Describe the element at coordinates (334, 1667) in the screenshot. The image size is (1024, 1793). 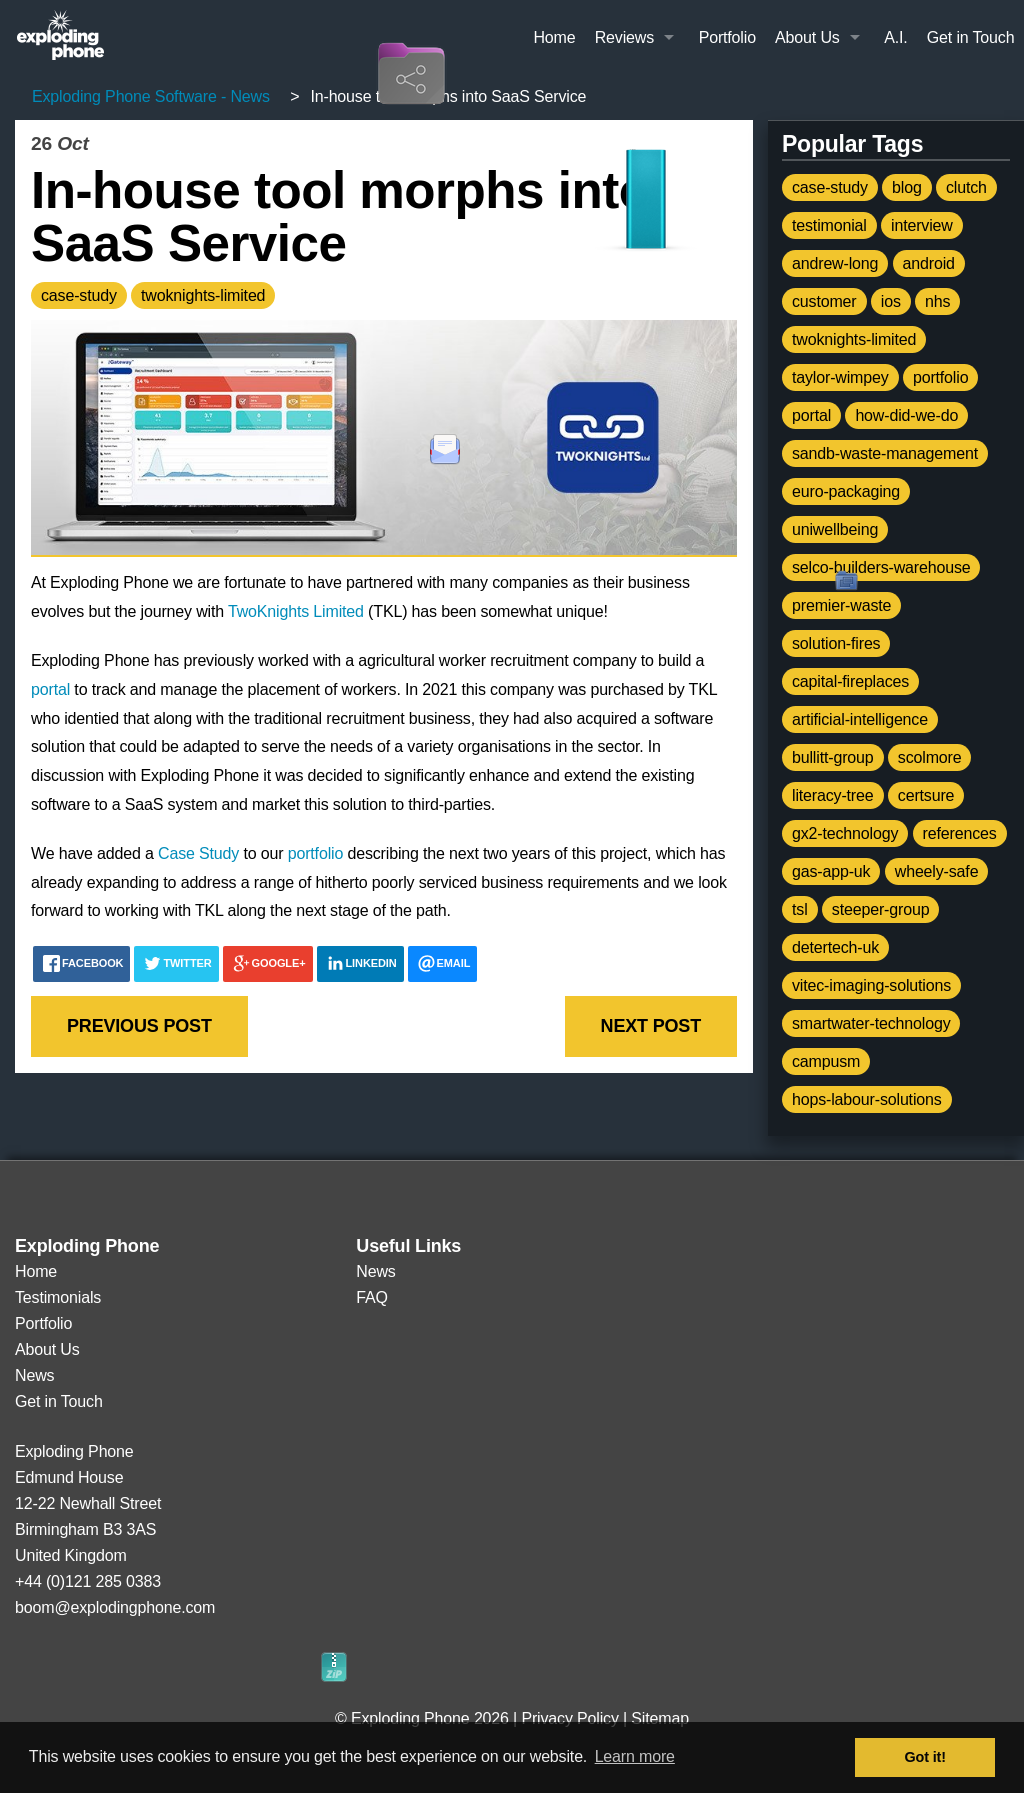
I see `a compressed zip file` at that location.